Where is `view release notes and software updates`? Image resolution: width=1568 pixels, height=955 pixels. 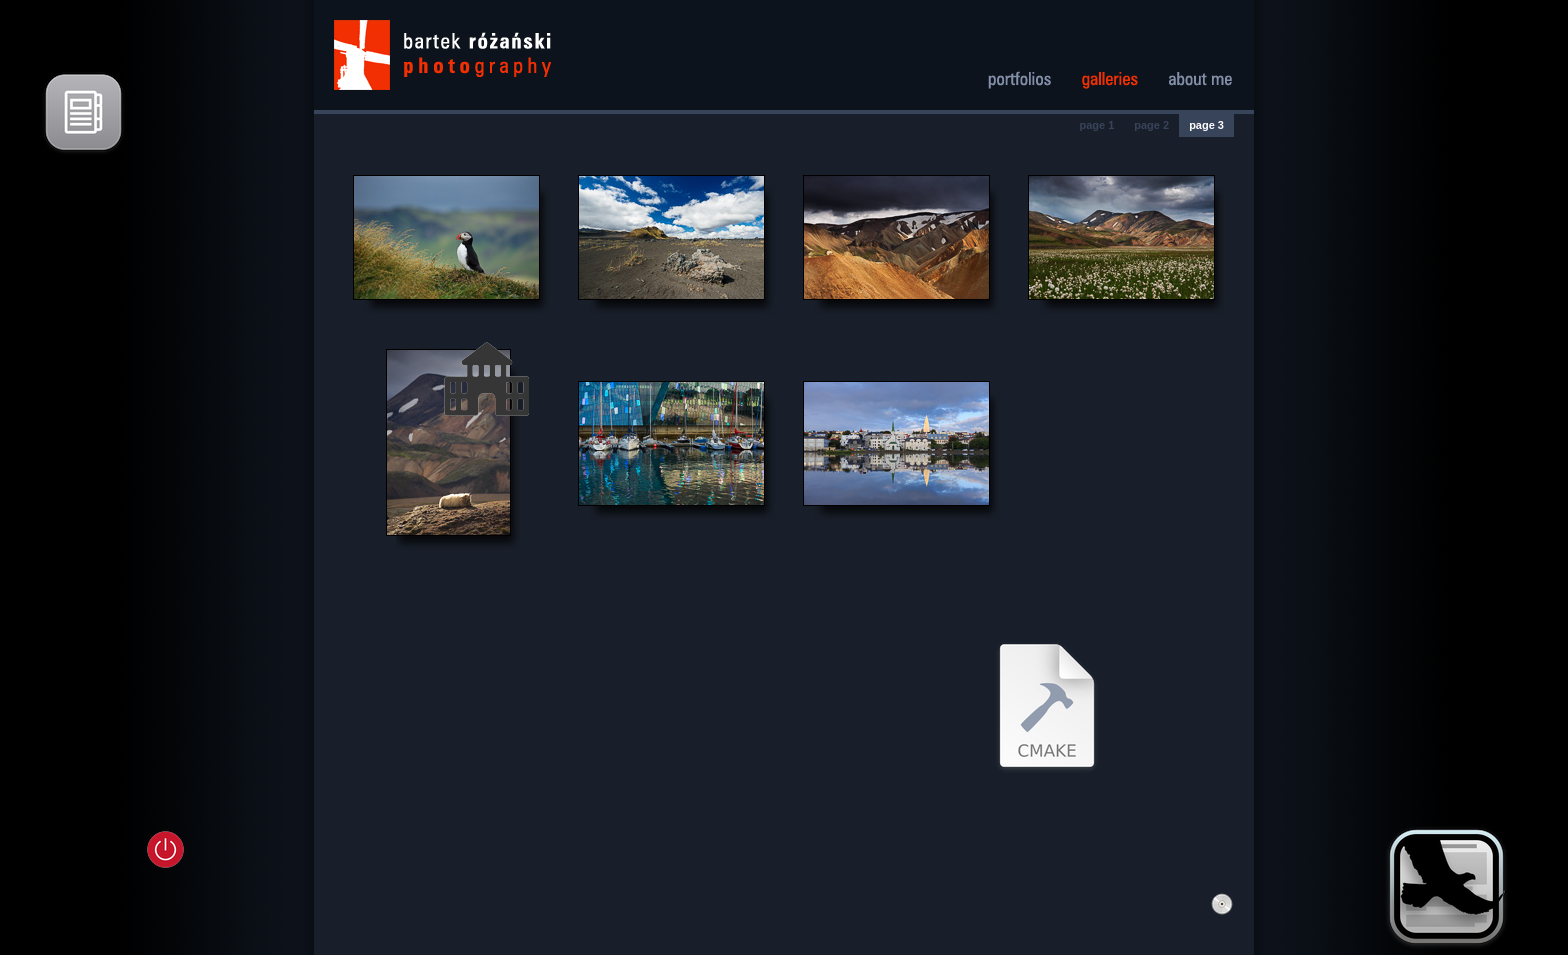
view release notes and software updates is located at coordinates (83, 113).